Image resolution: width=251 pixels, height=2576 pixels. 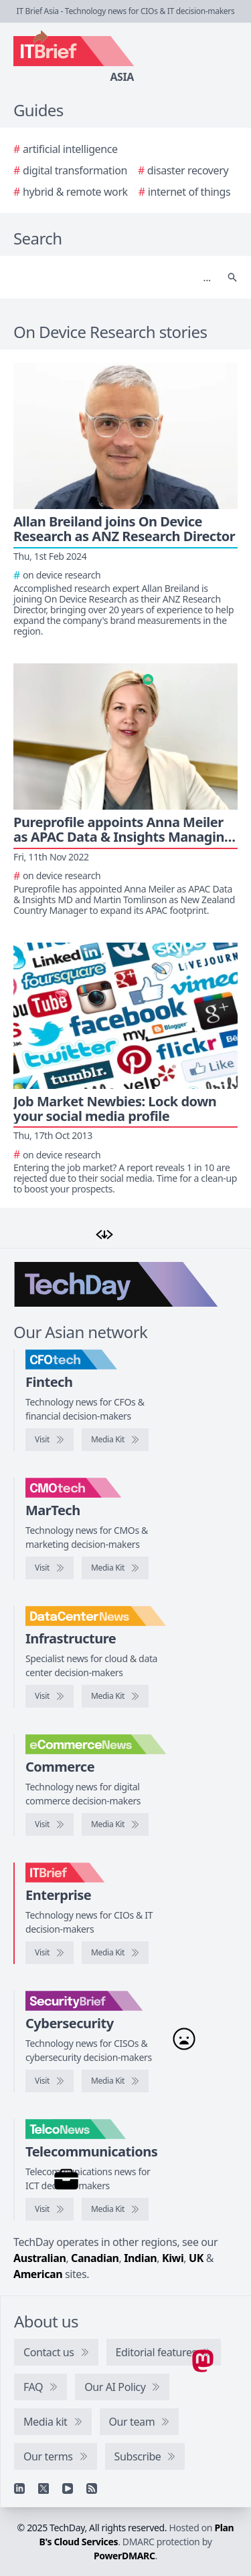 I want to click on open mastodon app, so click(x=203, y=2361).